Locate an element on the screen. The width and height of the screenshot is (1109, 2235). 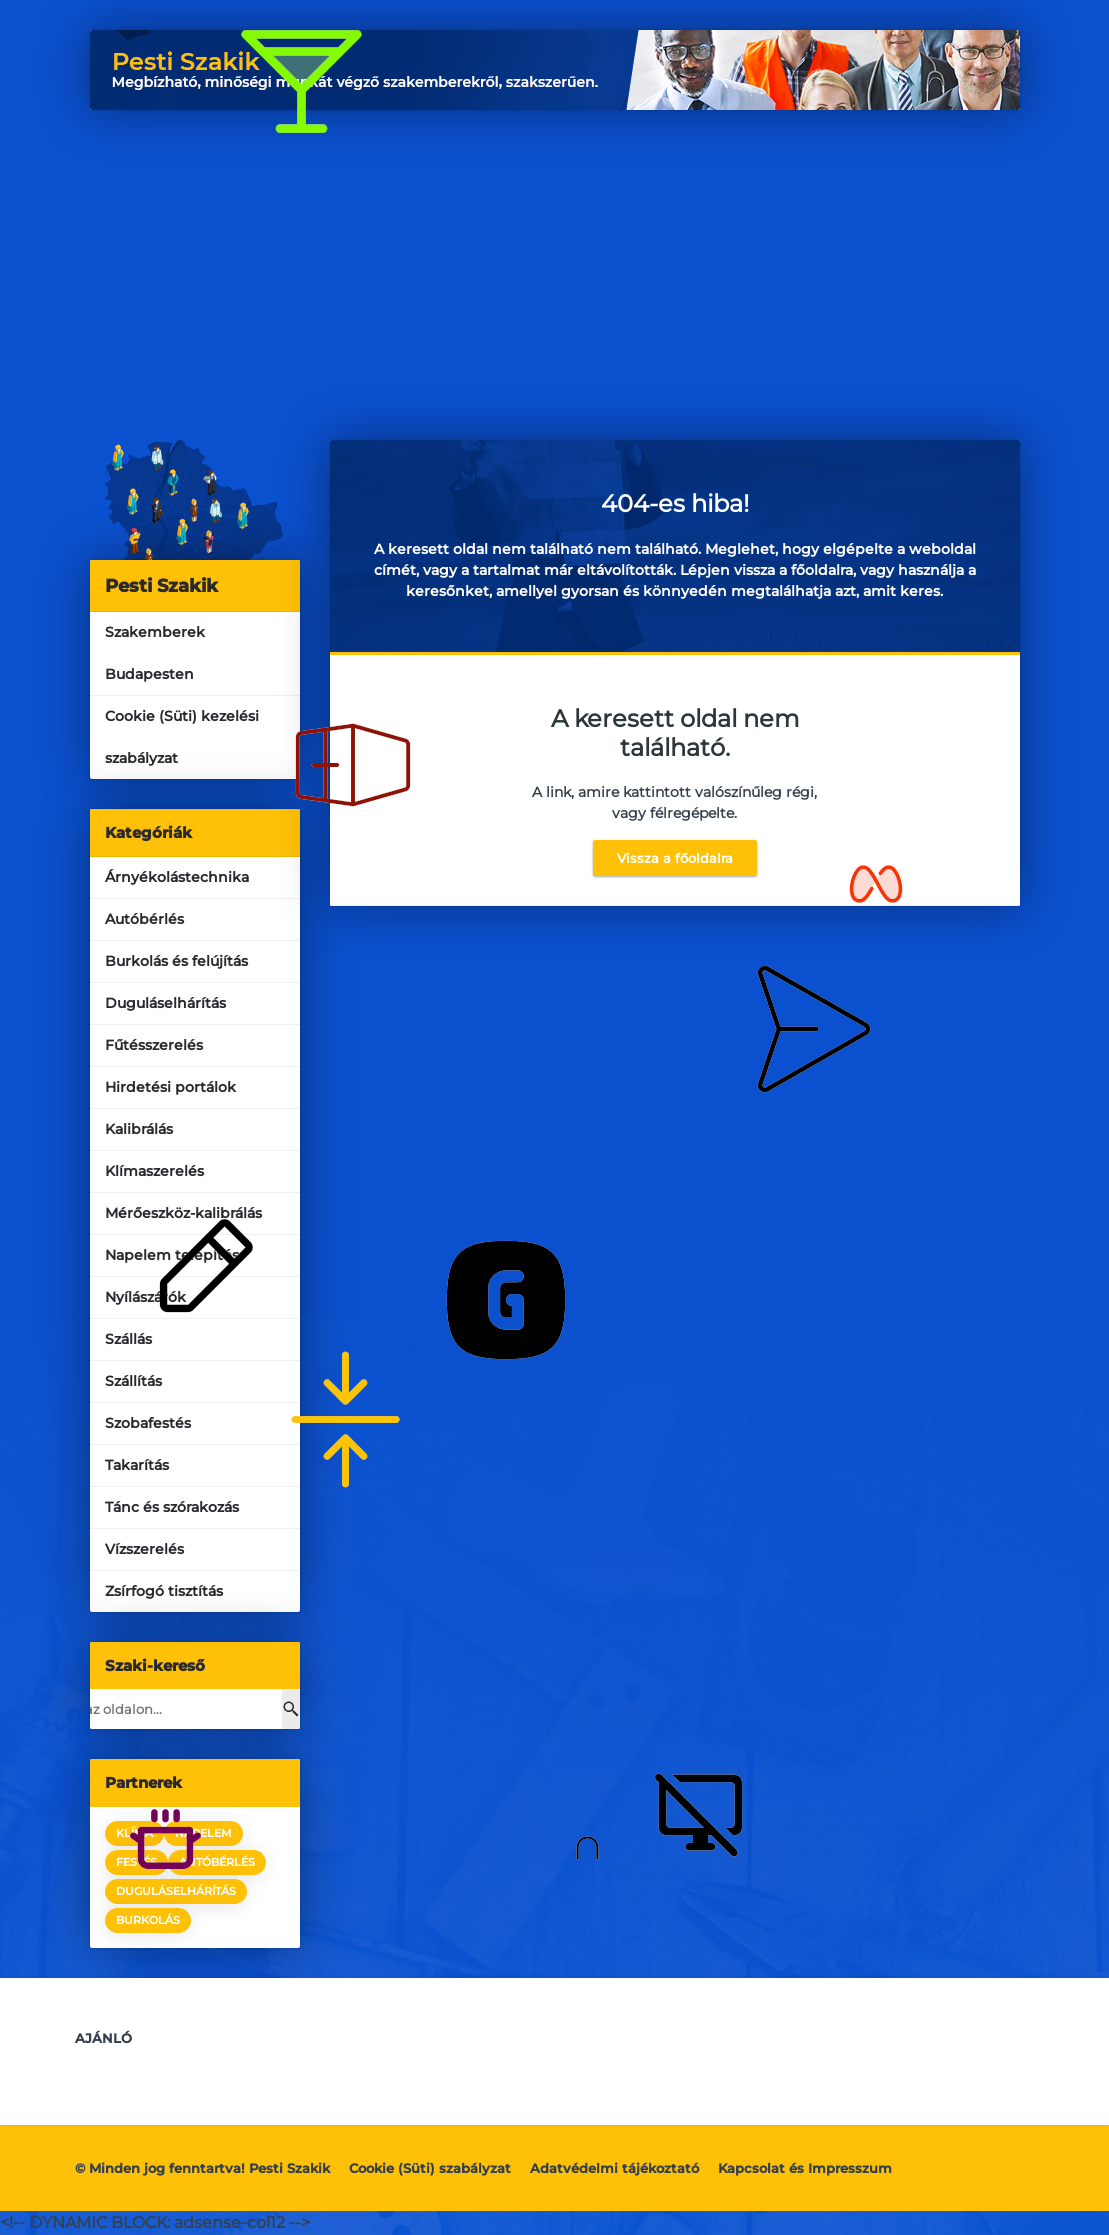
send a message is located at coordinates (807, 1029).